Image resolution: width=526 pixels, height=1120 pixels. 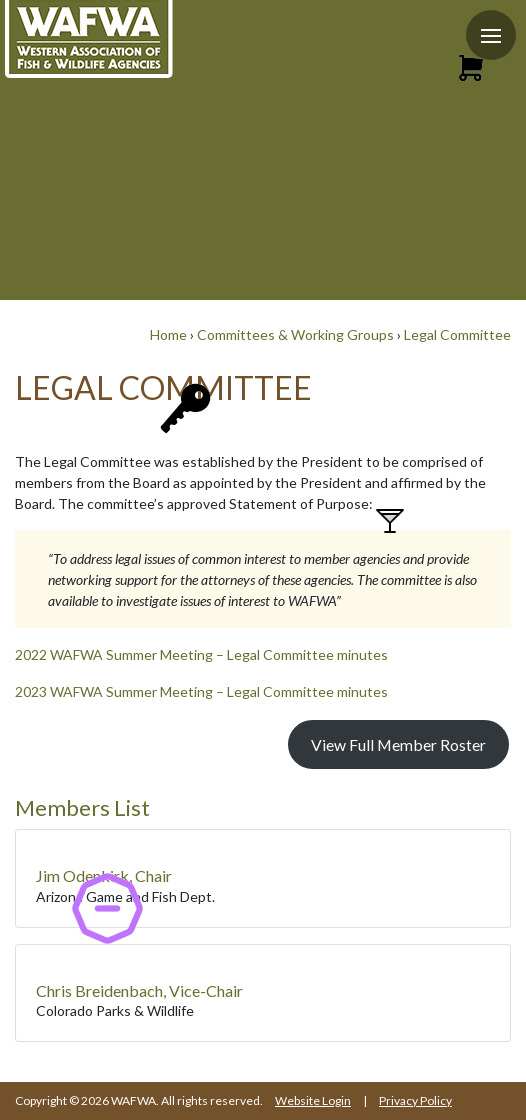 I want to click on remove or delete an item, so click(x=107, y=908).